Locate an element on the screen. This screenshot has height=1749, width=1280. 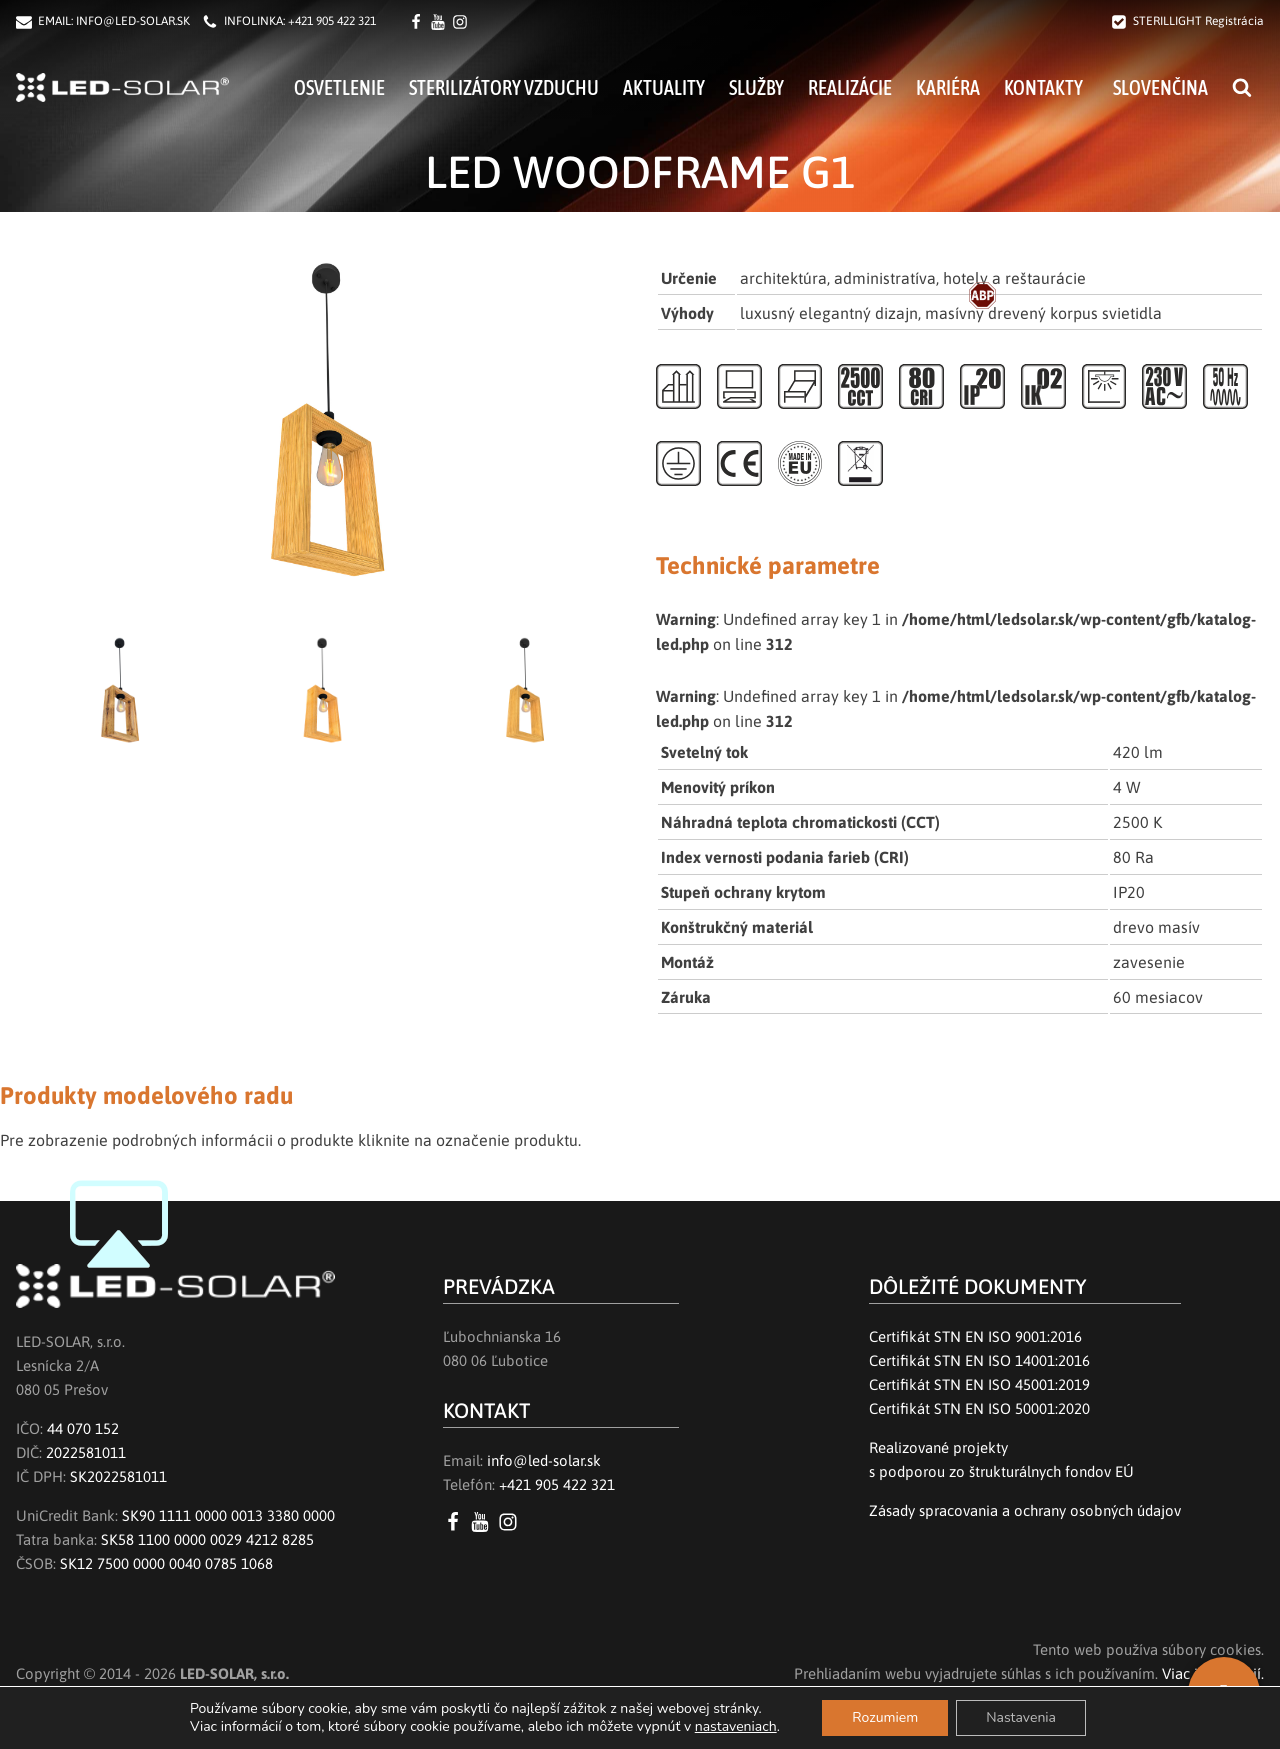
adblock plus browser extension logo is located at coordinates (982, 295).